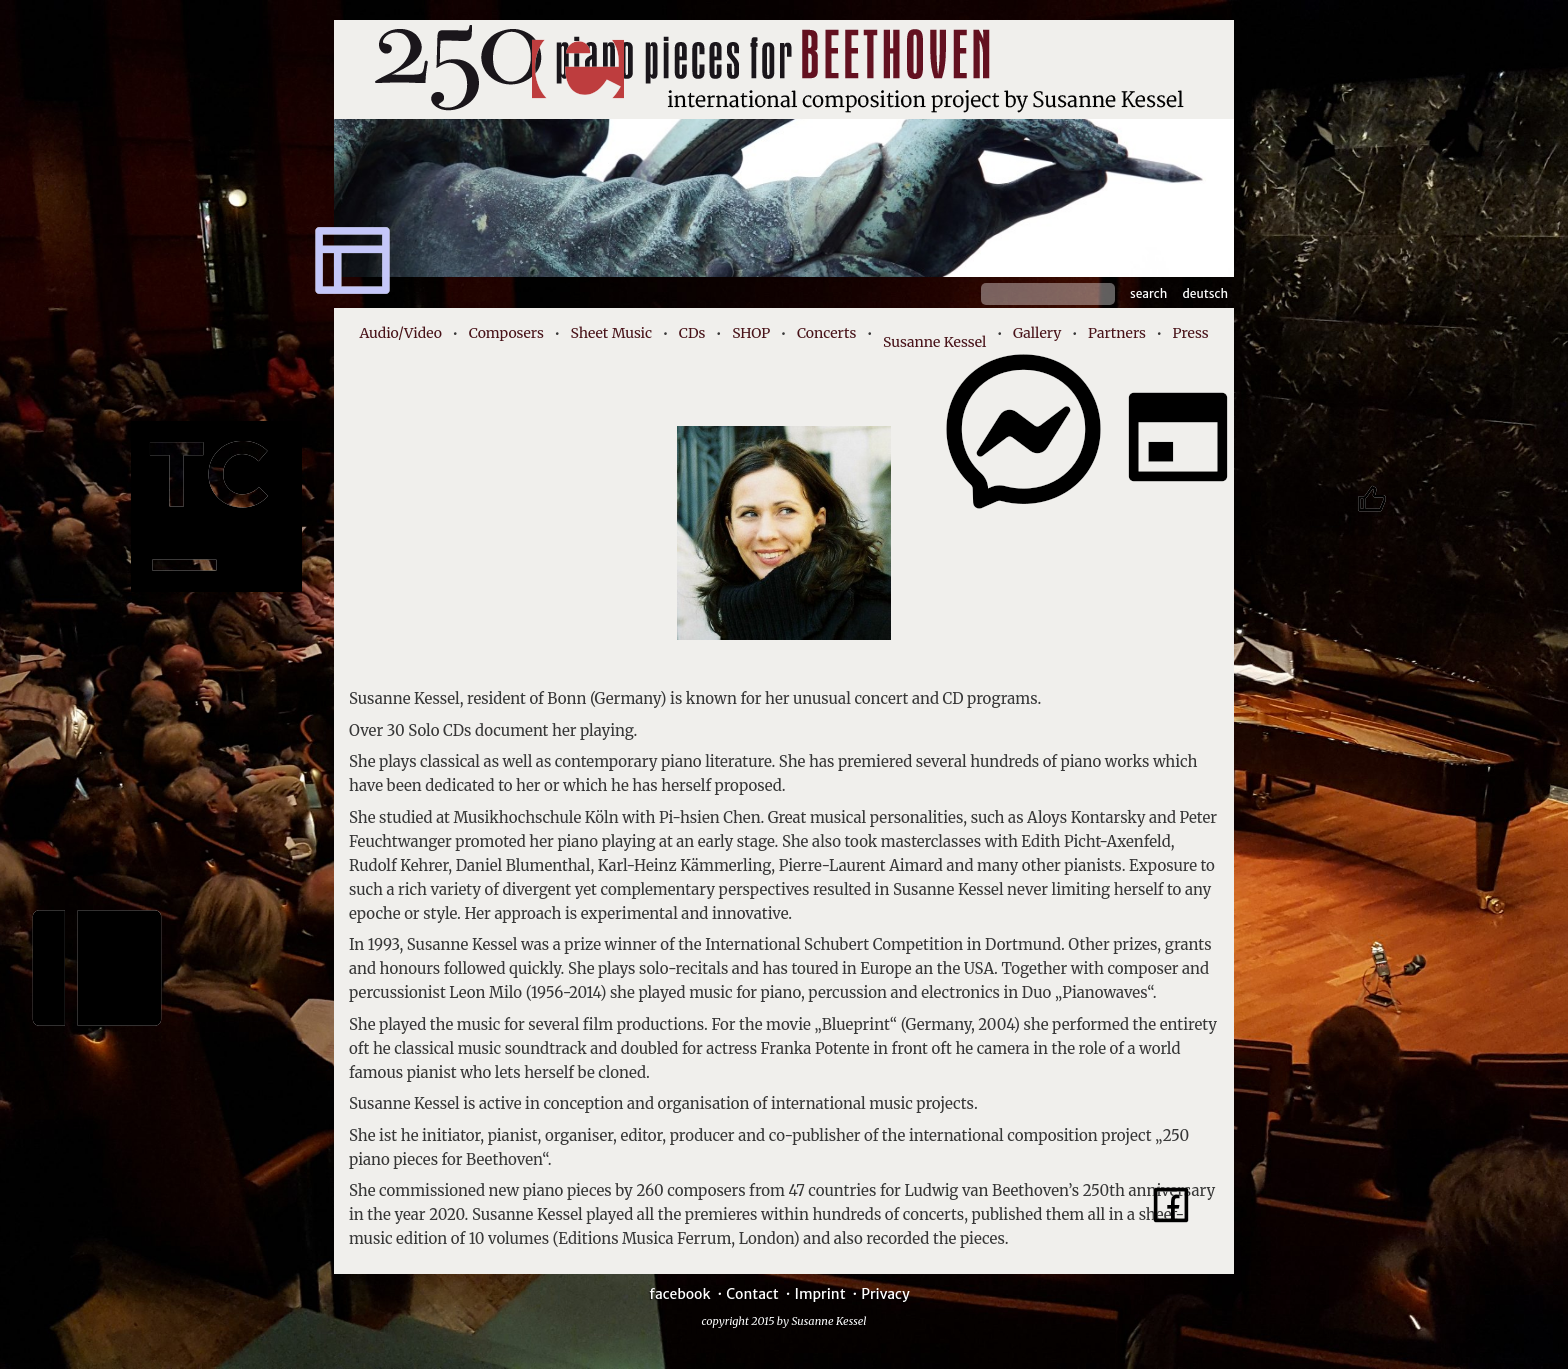 The image size is (1568, 1369). I want to click on like or upvote content, so click(1372, 500).